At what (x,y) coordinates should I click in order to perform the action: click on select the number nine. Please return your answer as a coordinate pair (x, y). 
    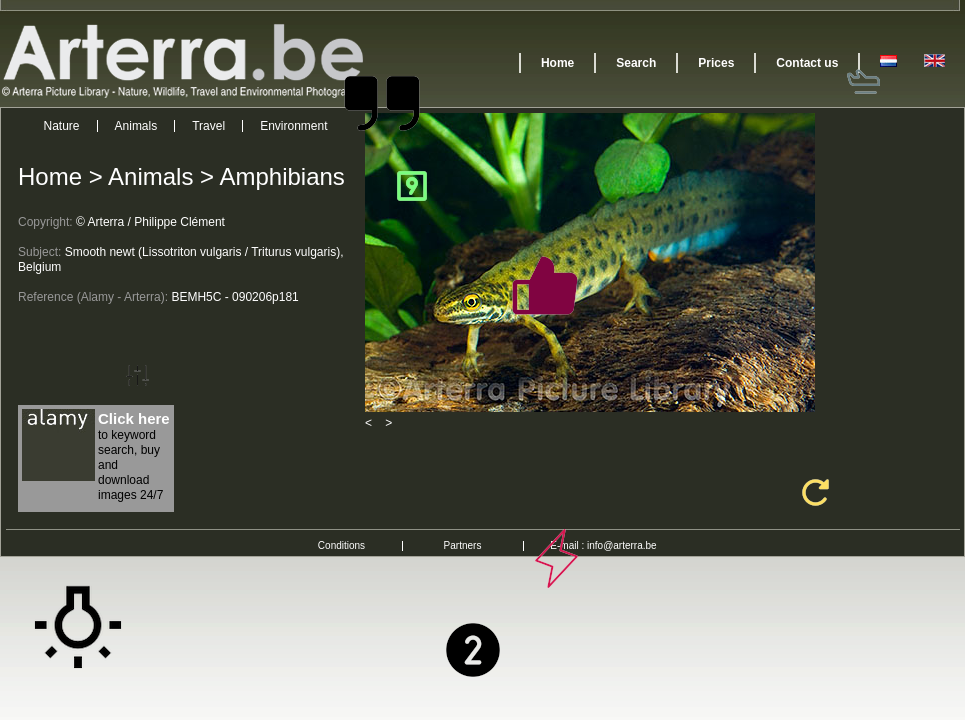
    Looking at the image, I should click on (412, 186).